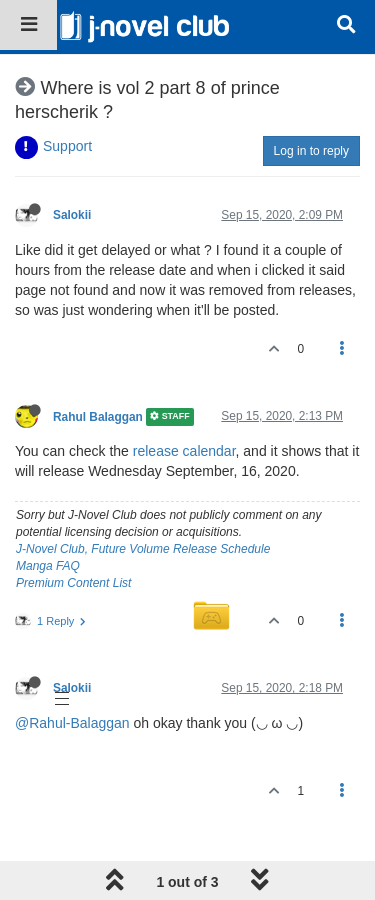  I want to click on open navigation menu, so click(62, 699).